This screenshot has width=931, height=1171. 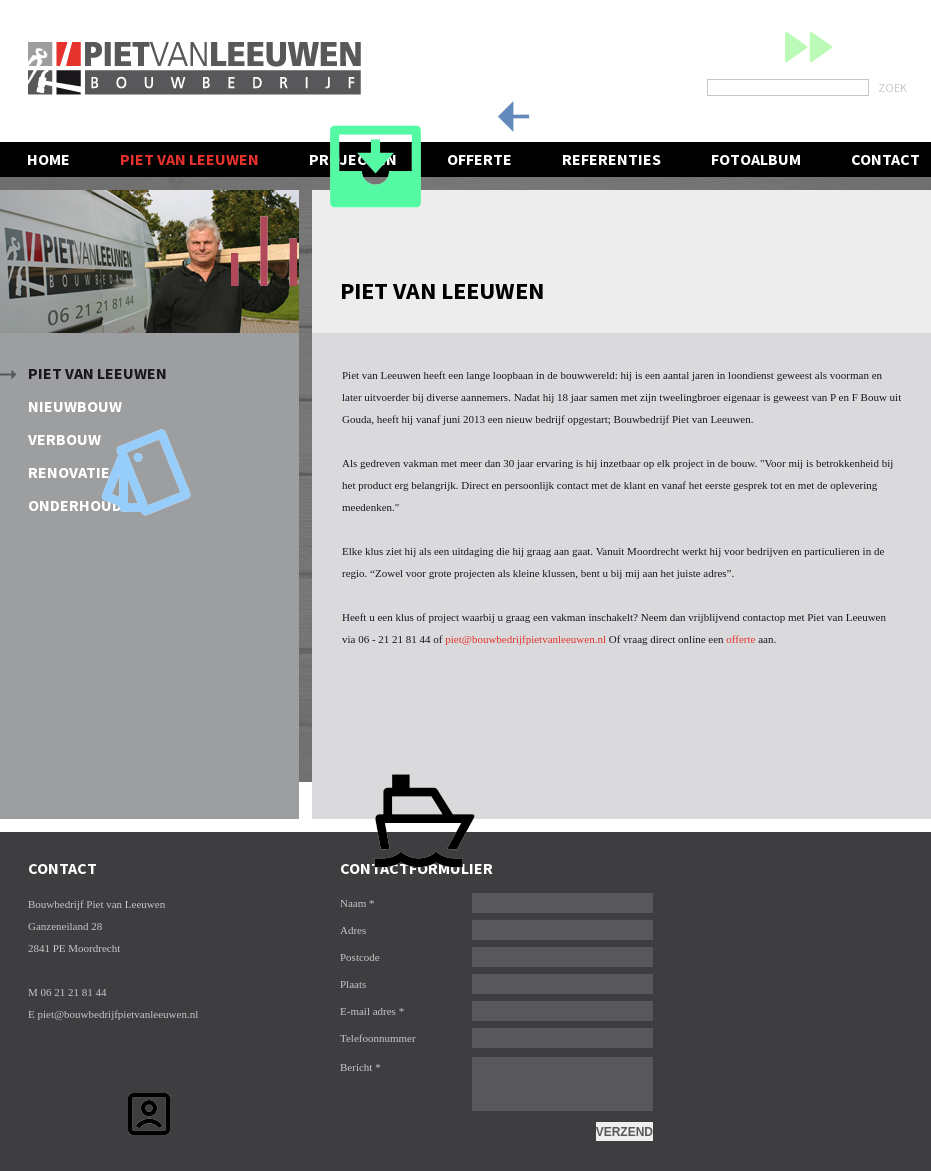 What do you see at coordinates (513, 116) in the screenshot?
I see `go back to the previous screen` at bounding box center [513, 116].